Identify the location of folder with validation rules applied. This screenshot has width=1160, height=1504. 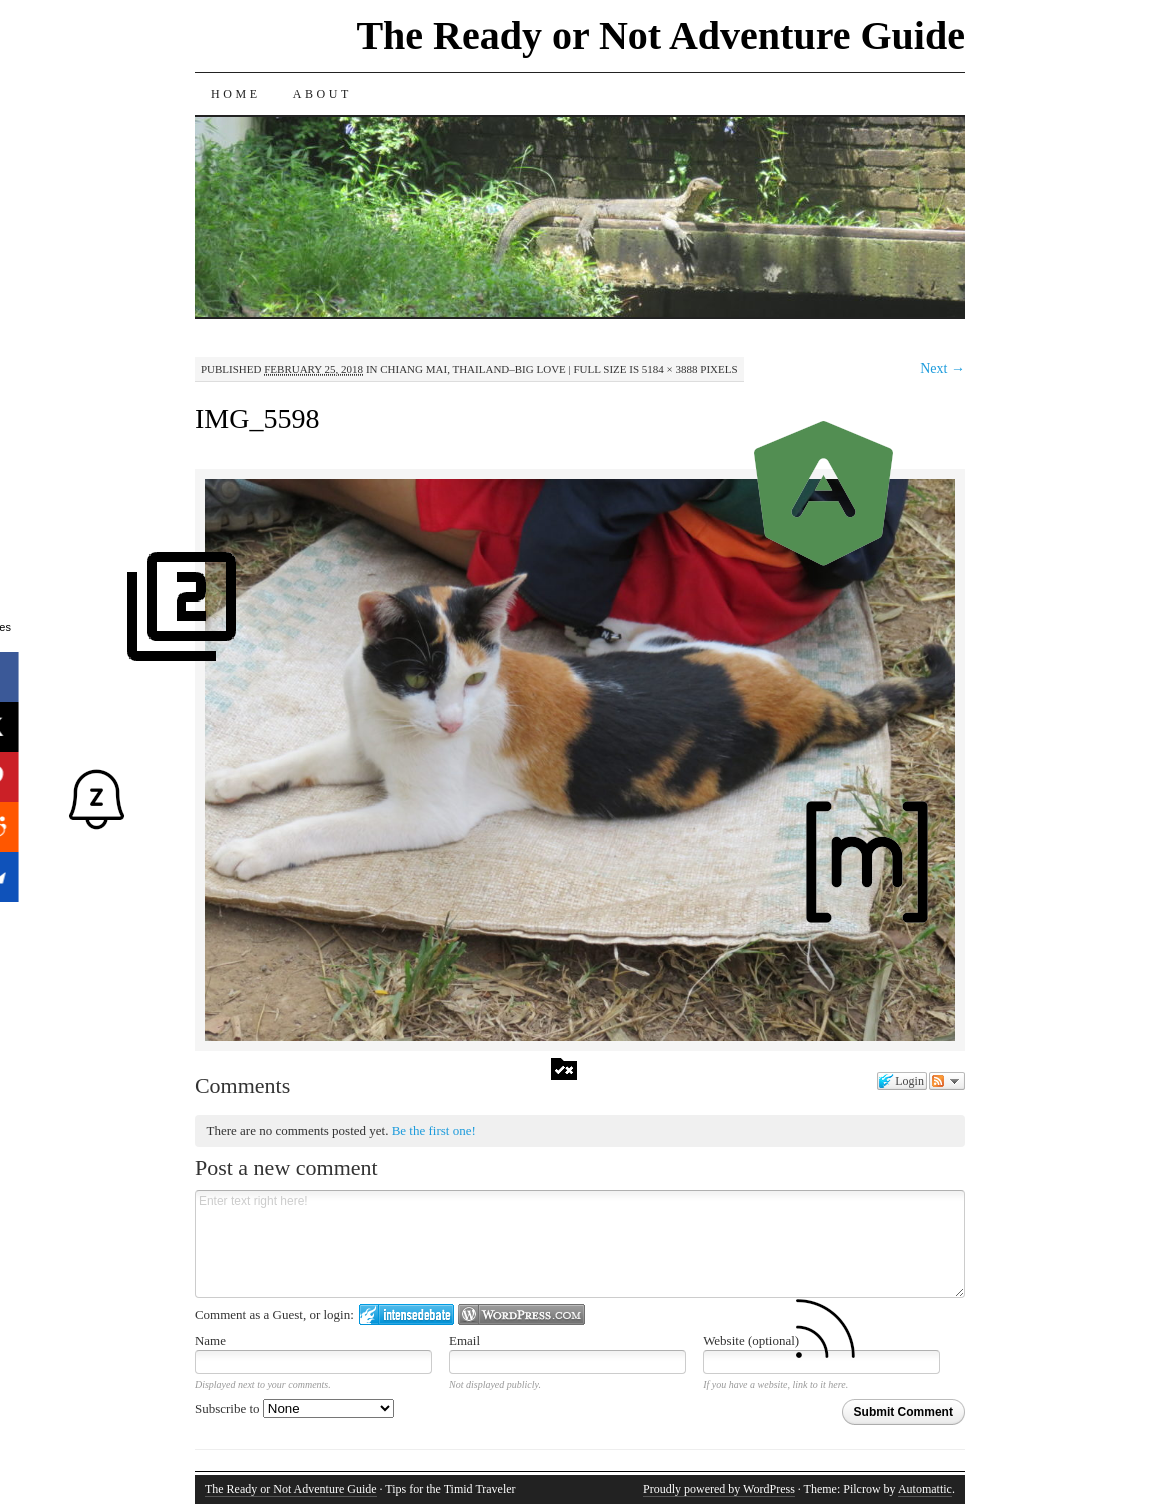
(564, 1069).